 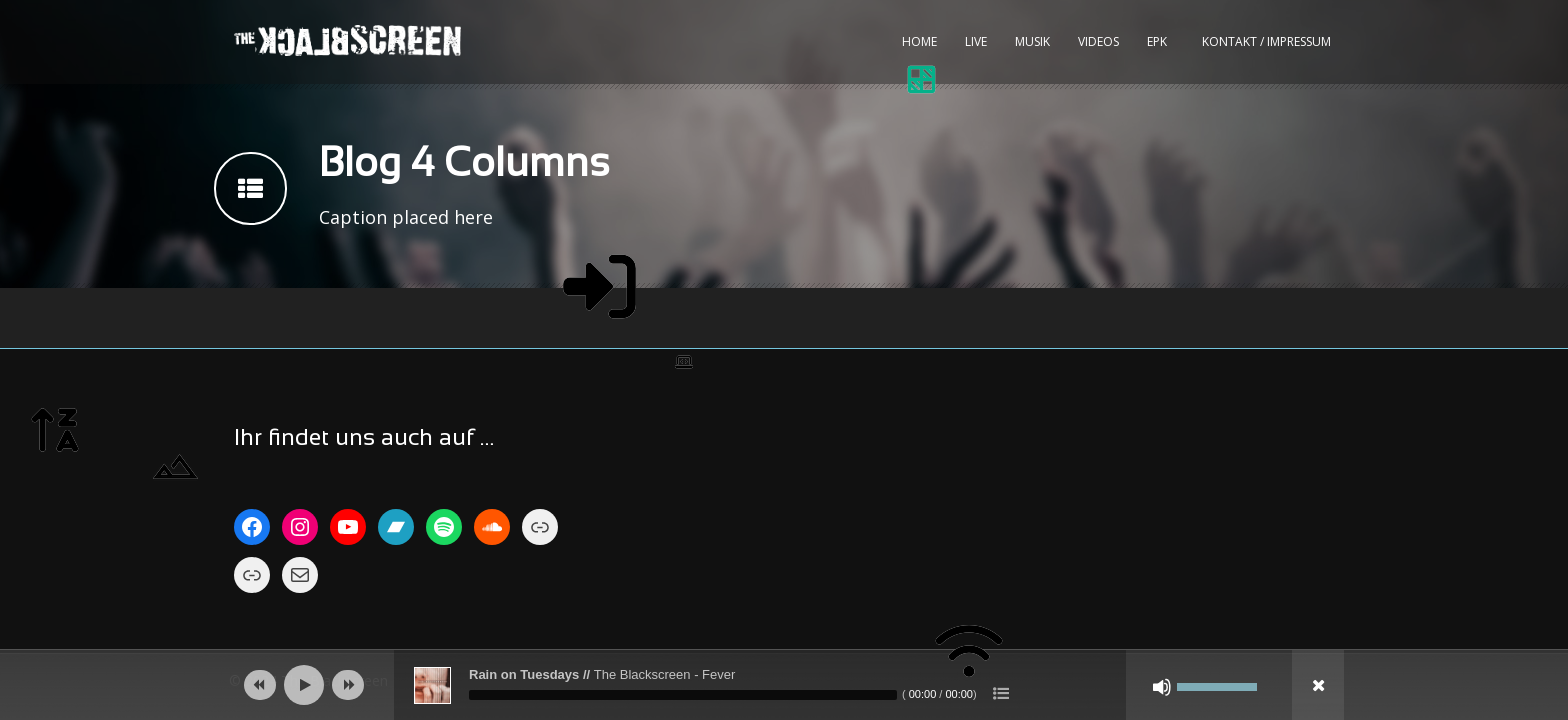 What do you see at coordinates (175, 466) in the screenshot?
I see `apply a landscape or mountains photo filter` at bounding box center [175, 466].